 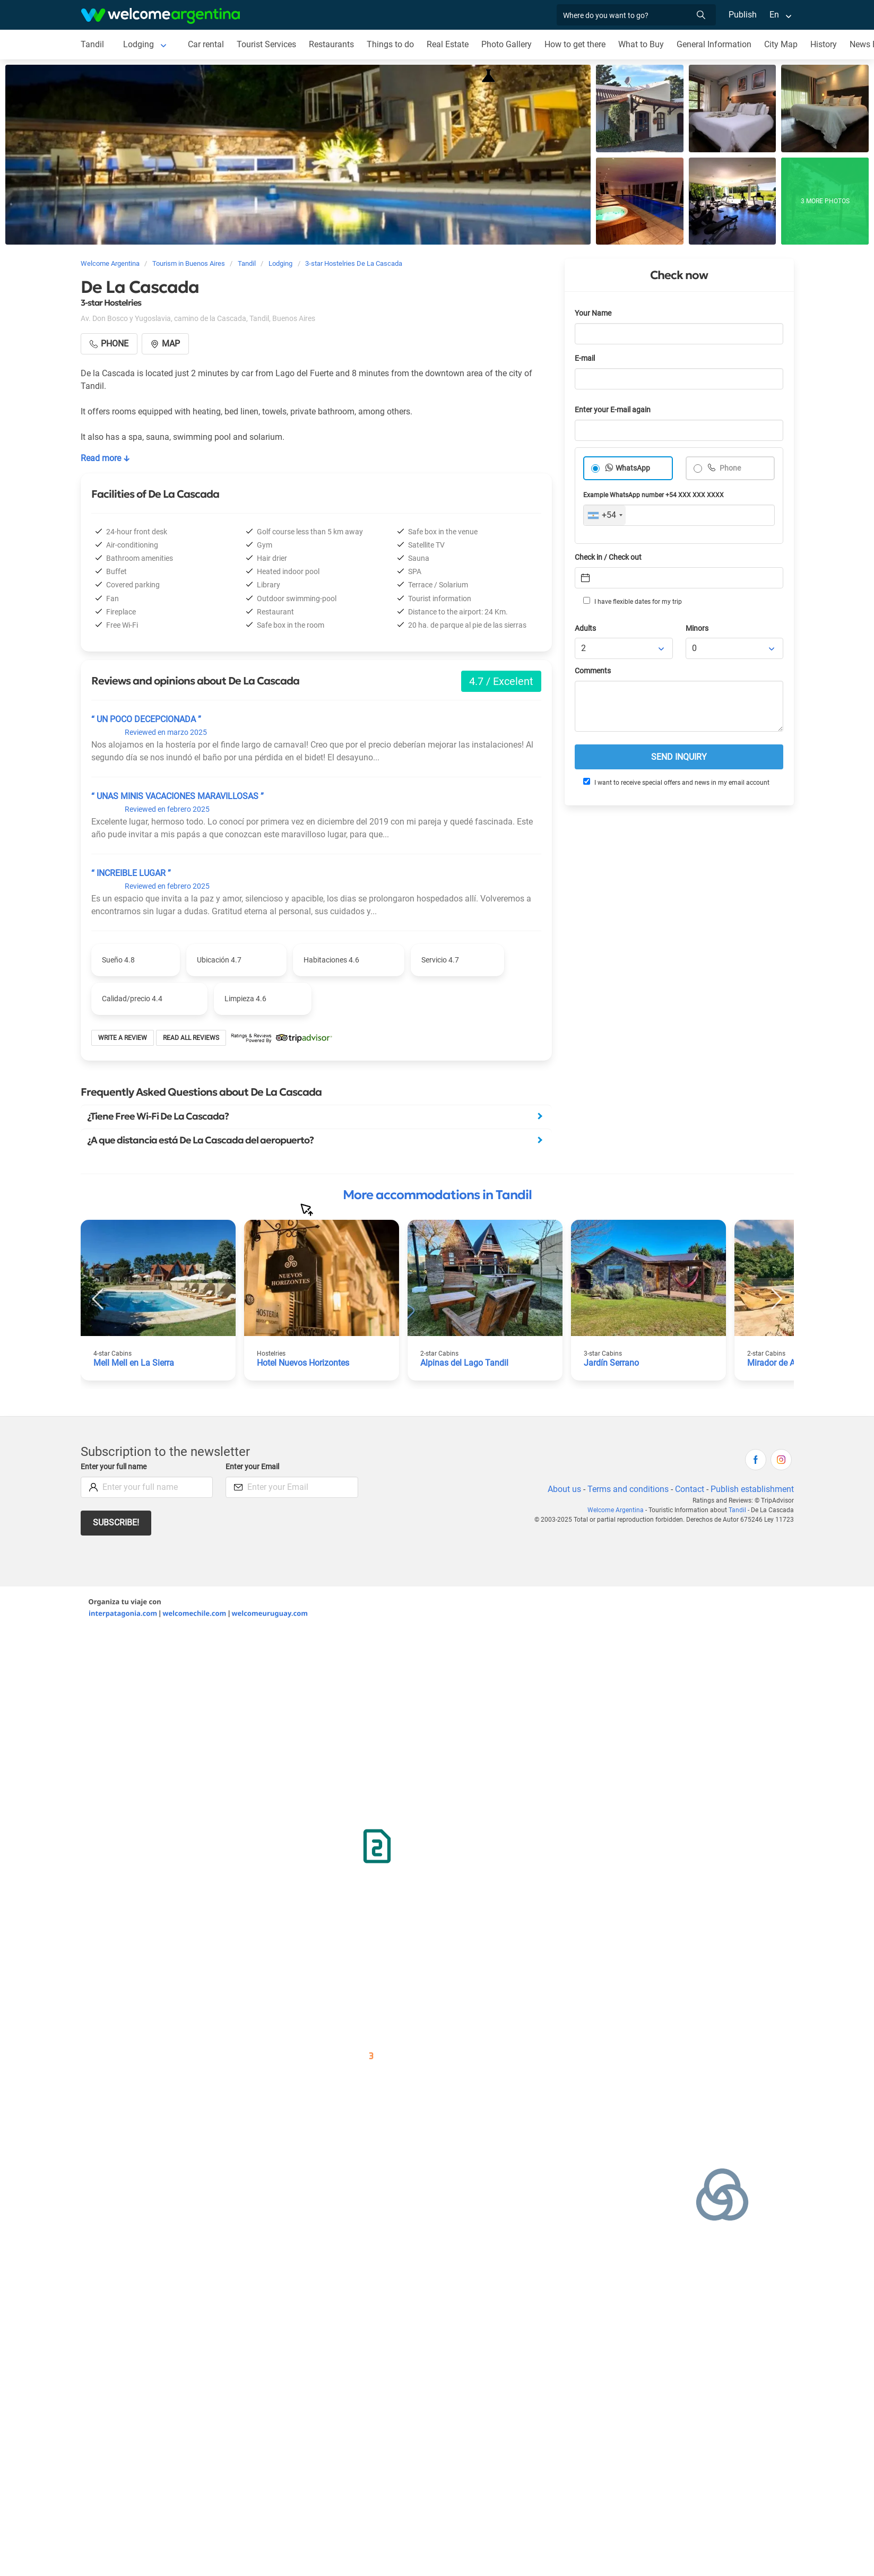 I want to click on access your spaces or workspaces, so click(x=722, y=2195).